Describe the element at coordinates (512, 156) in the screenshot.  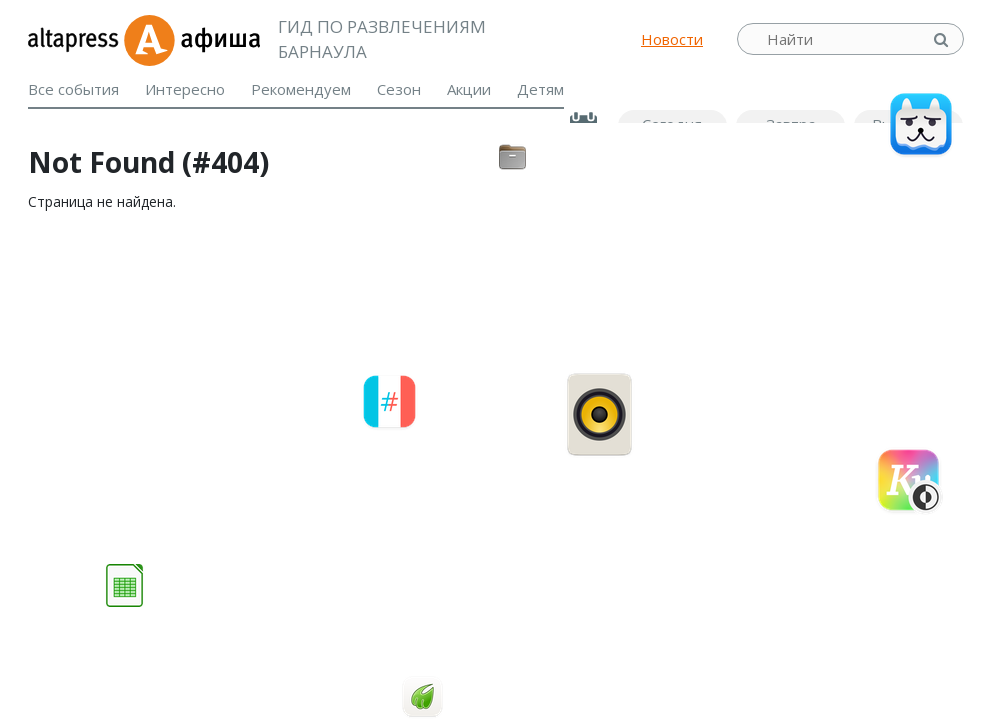
I see `open the file manager application` at that location.